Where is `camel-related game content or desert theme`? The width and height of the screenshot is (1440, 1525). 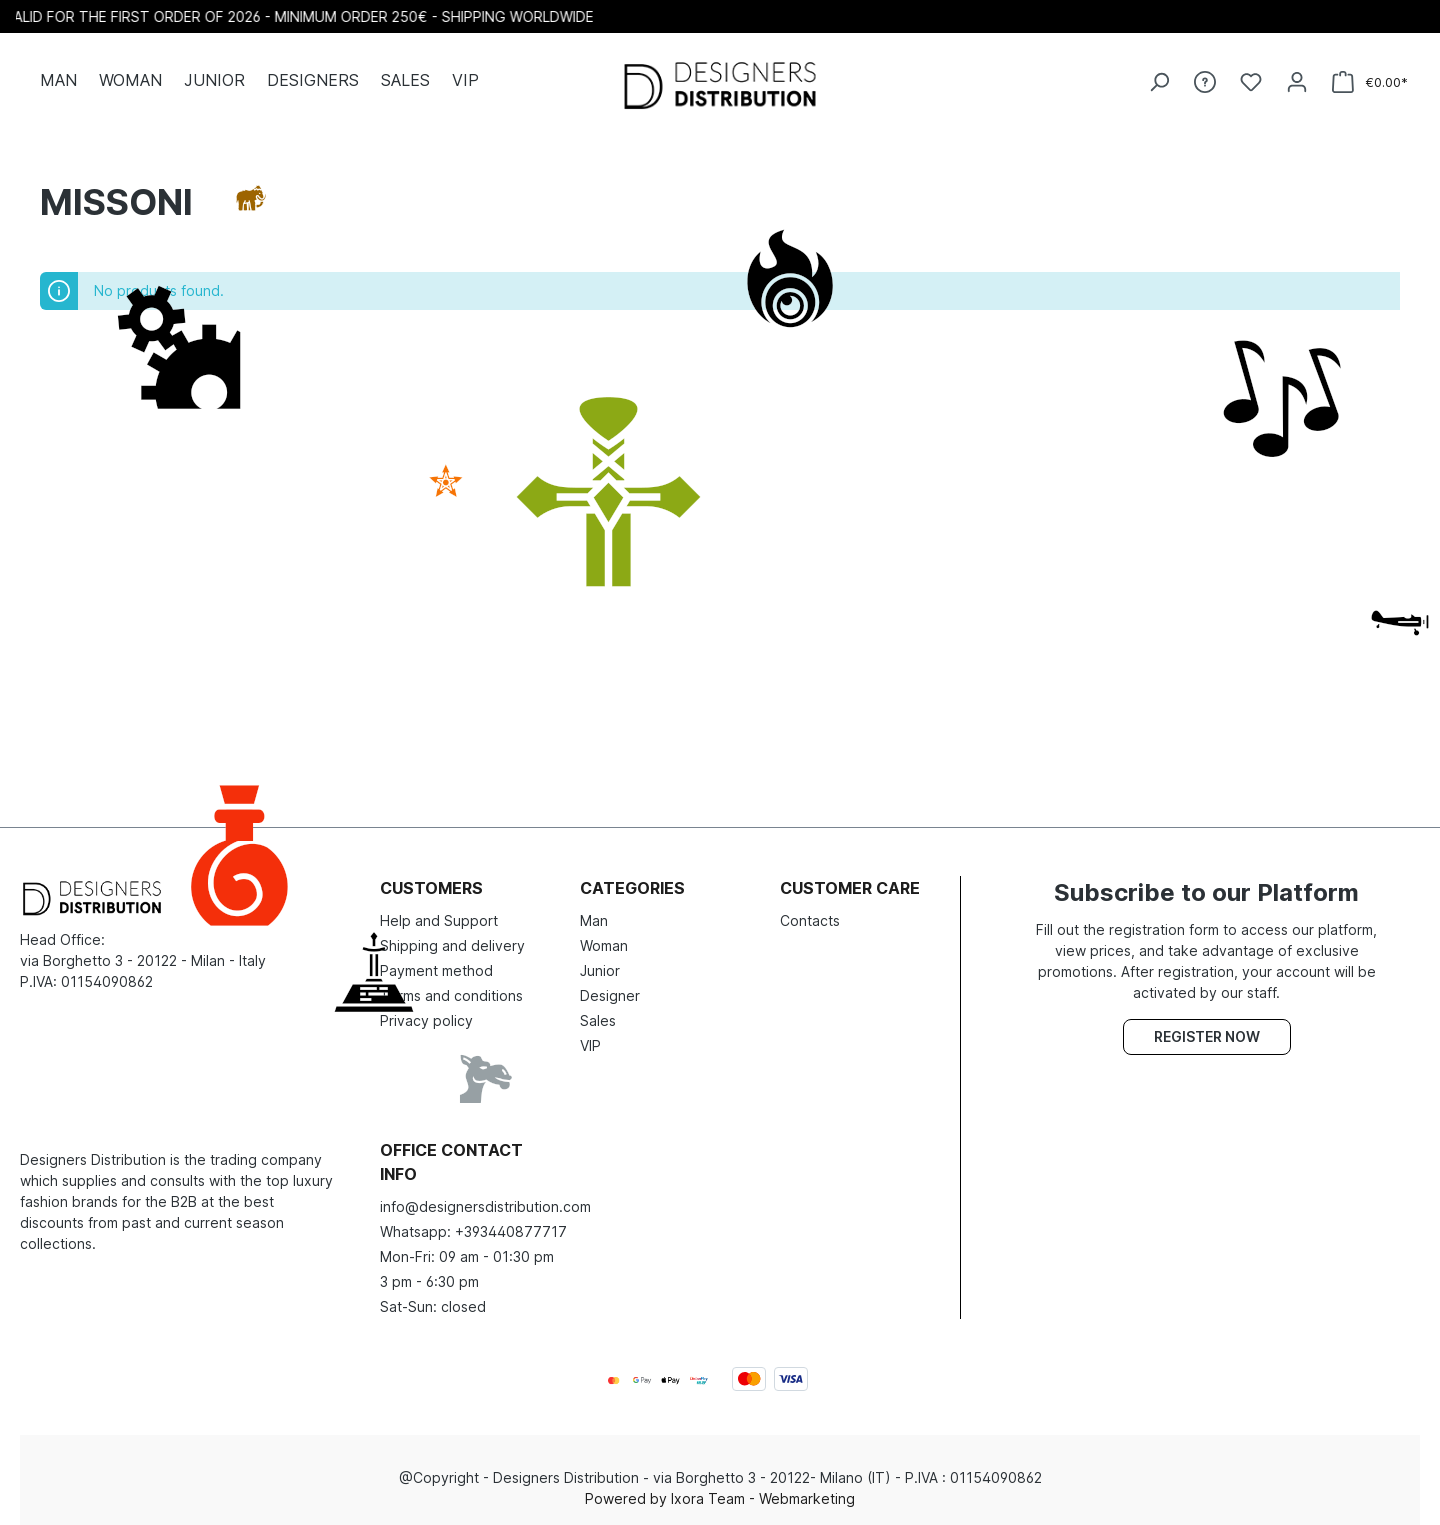 camel-related game content or desert theme is located at coordinates (486, 1077).